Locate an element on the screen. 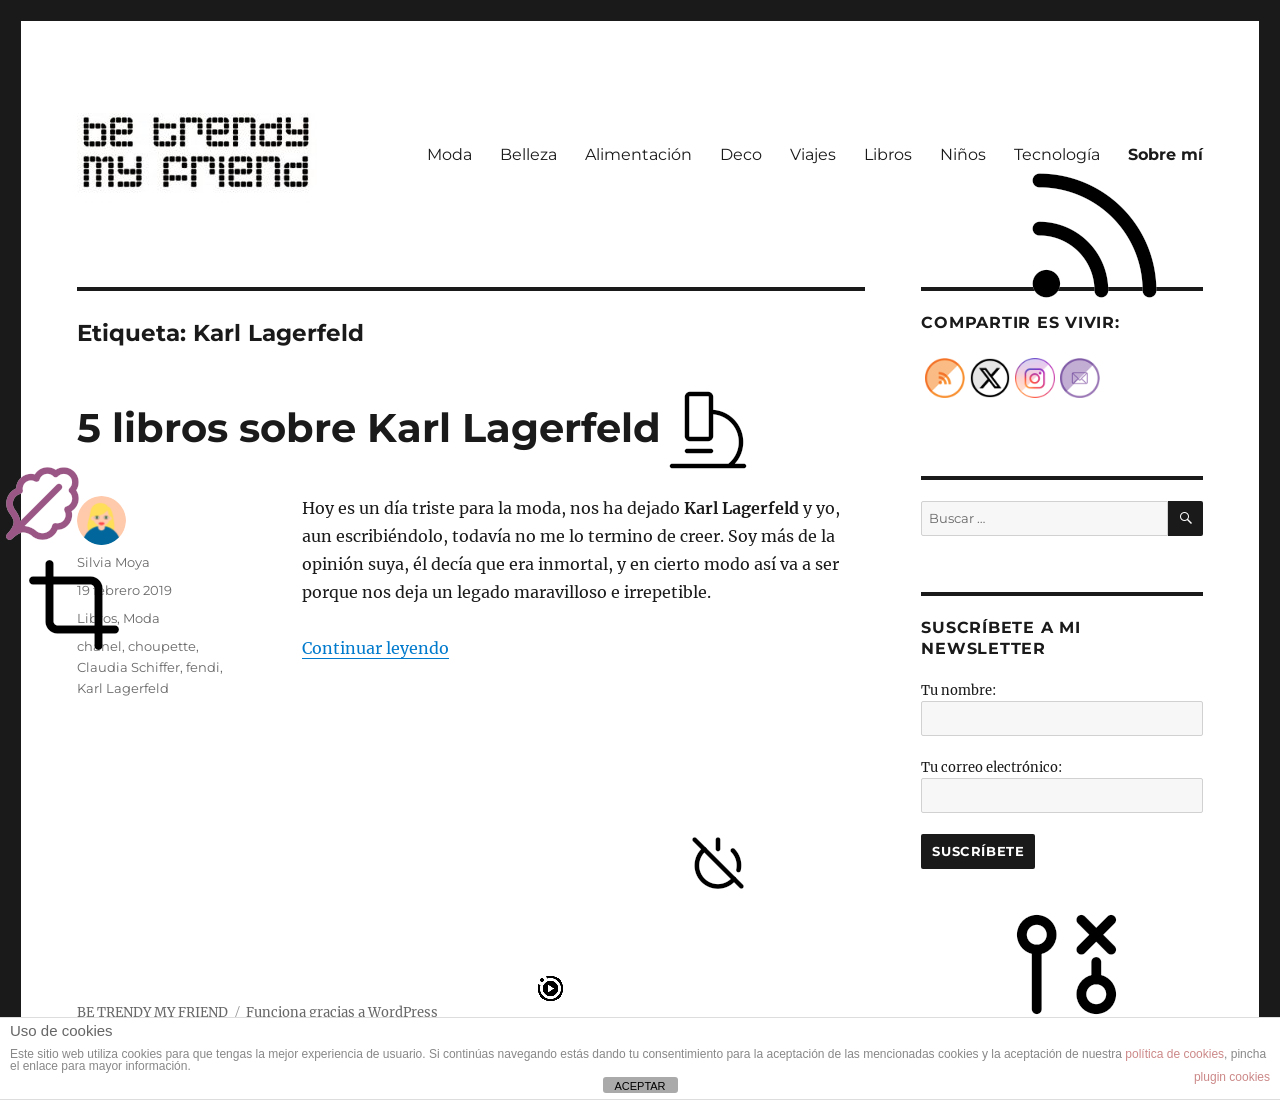  indicates a closed or rejected pull request is located at coordinates (1066, 964).